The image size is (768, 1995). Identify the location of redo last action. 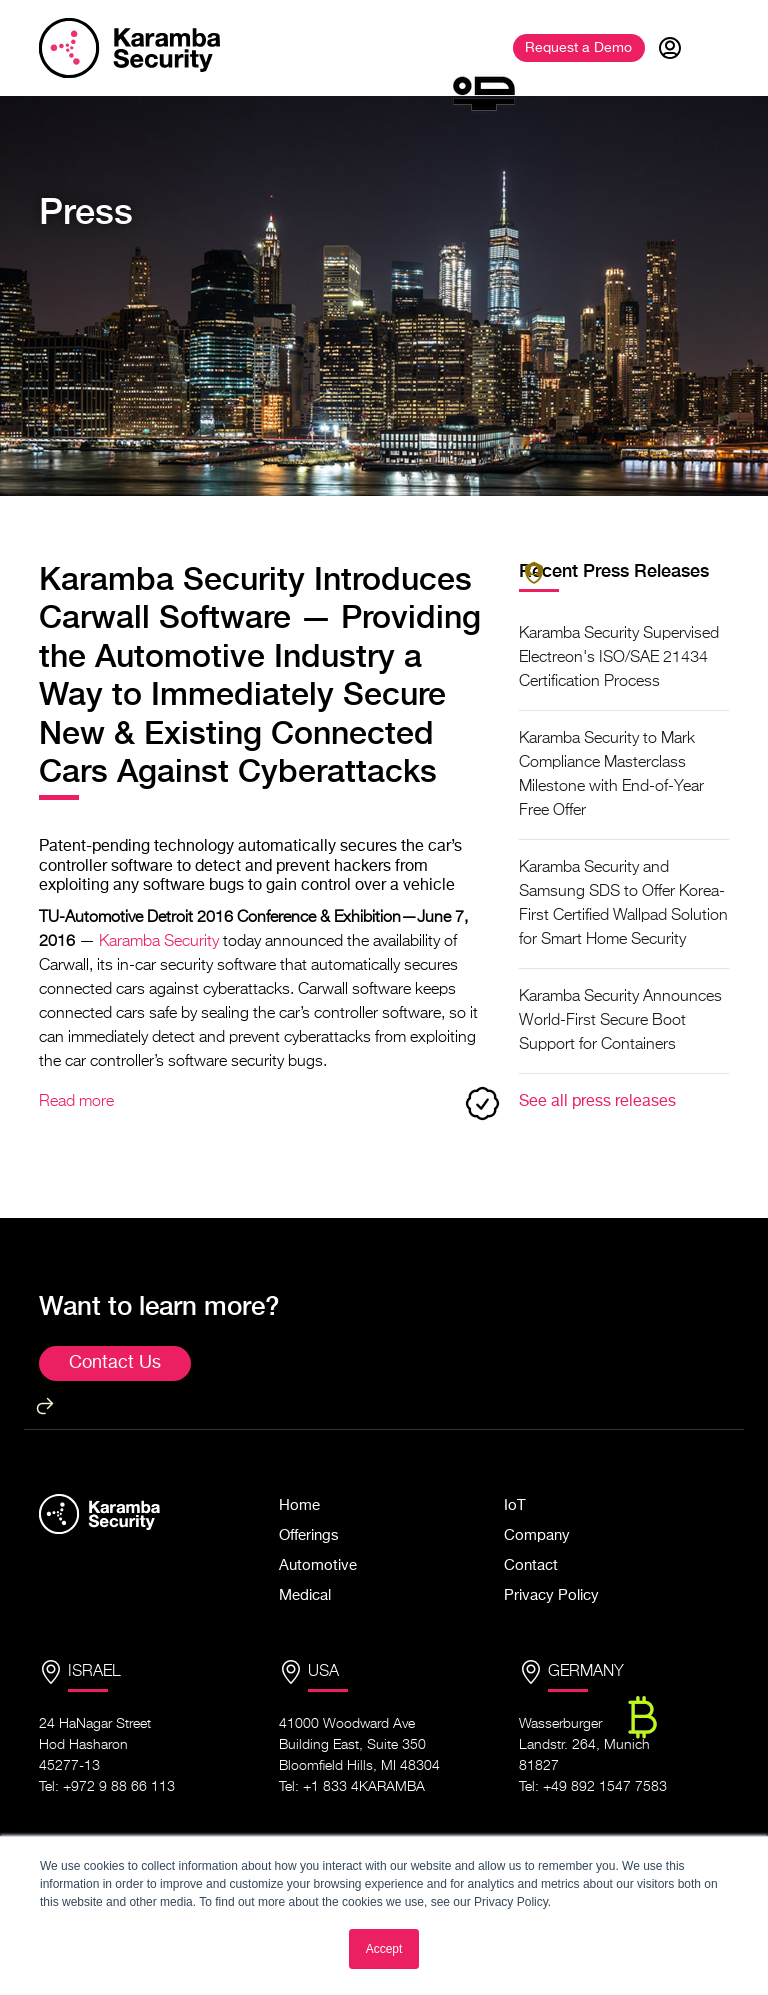
(45, 1406).